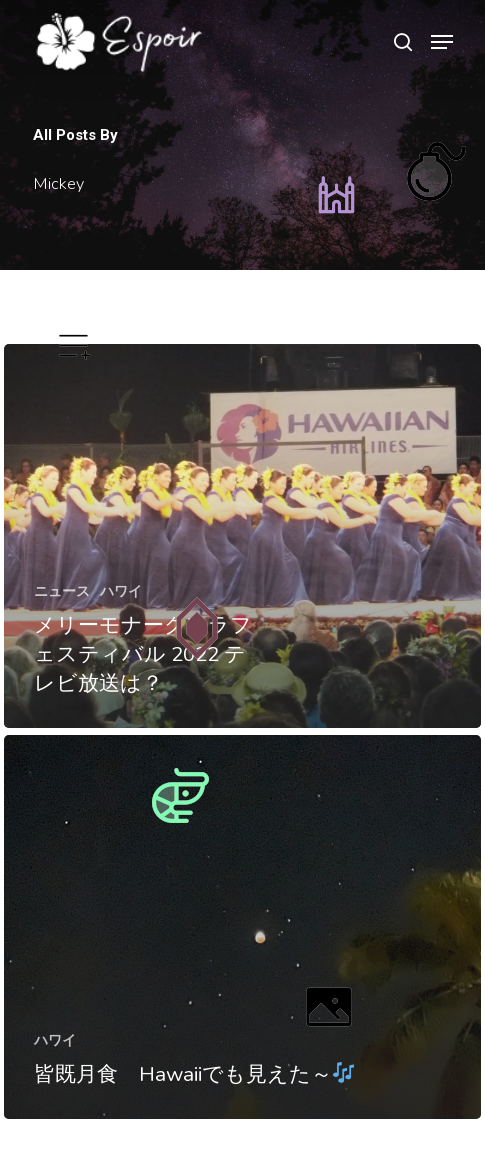  Describe the element at coordinates (329, 1007) in the screenshot. I see `view image or photo` at that location.